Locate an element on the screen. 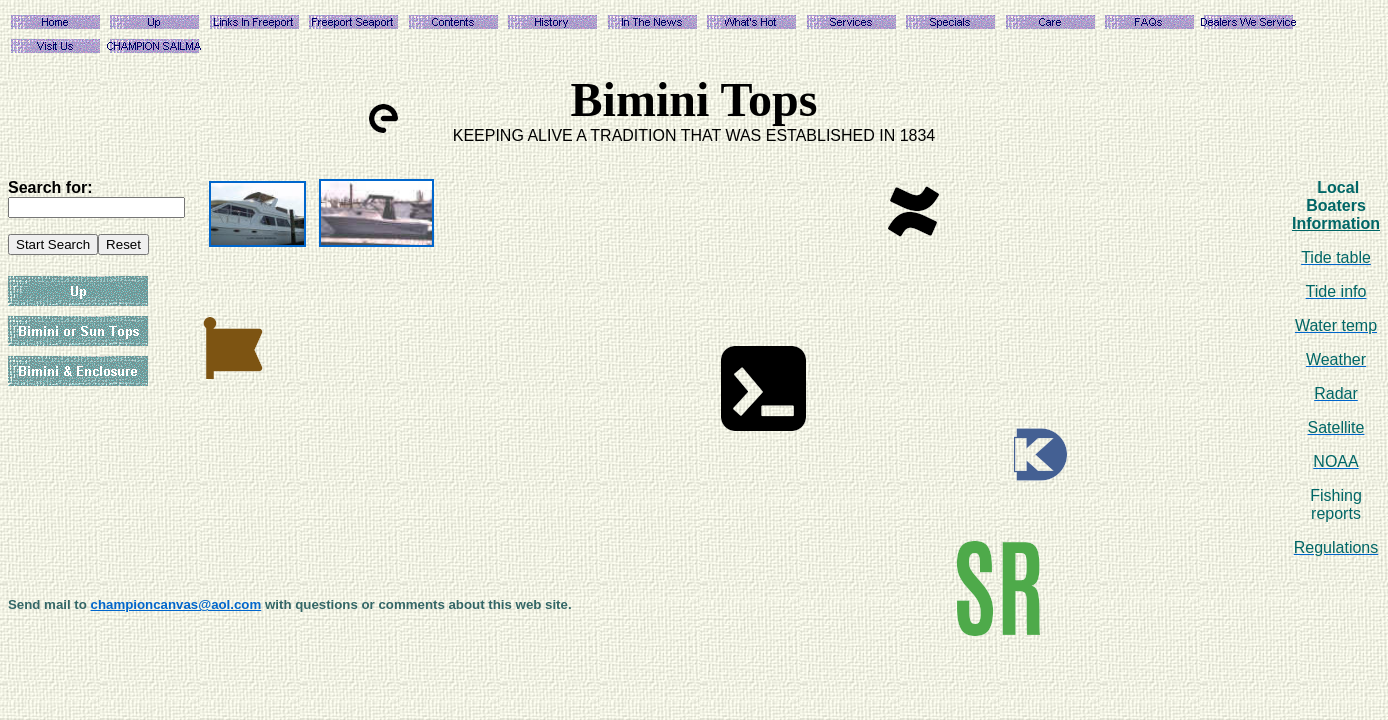  font awesome brand logo is located at coordinates (233, 348).